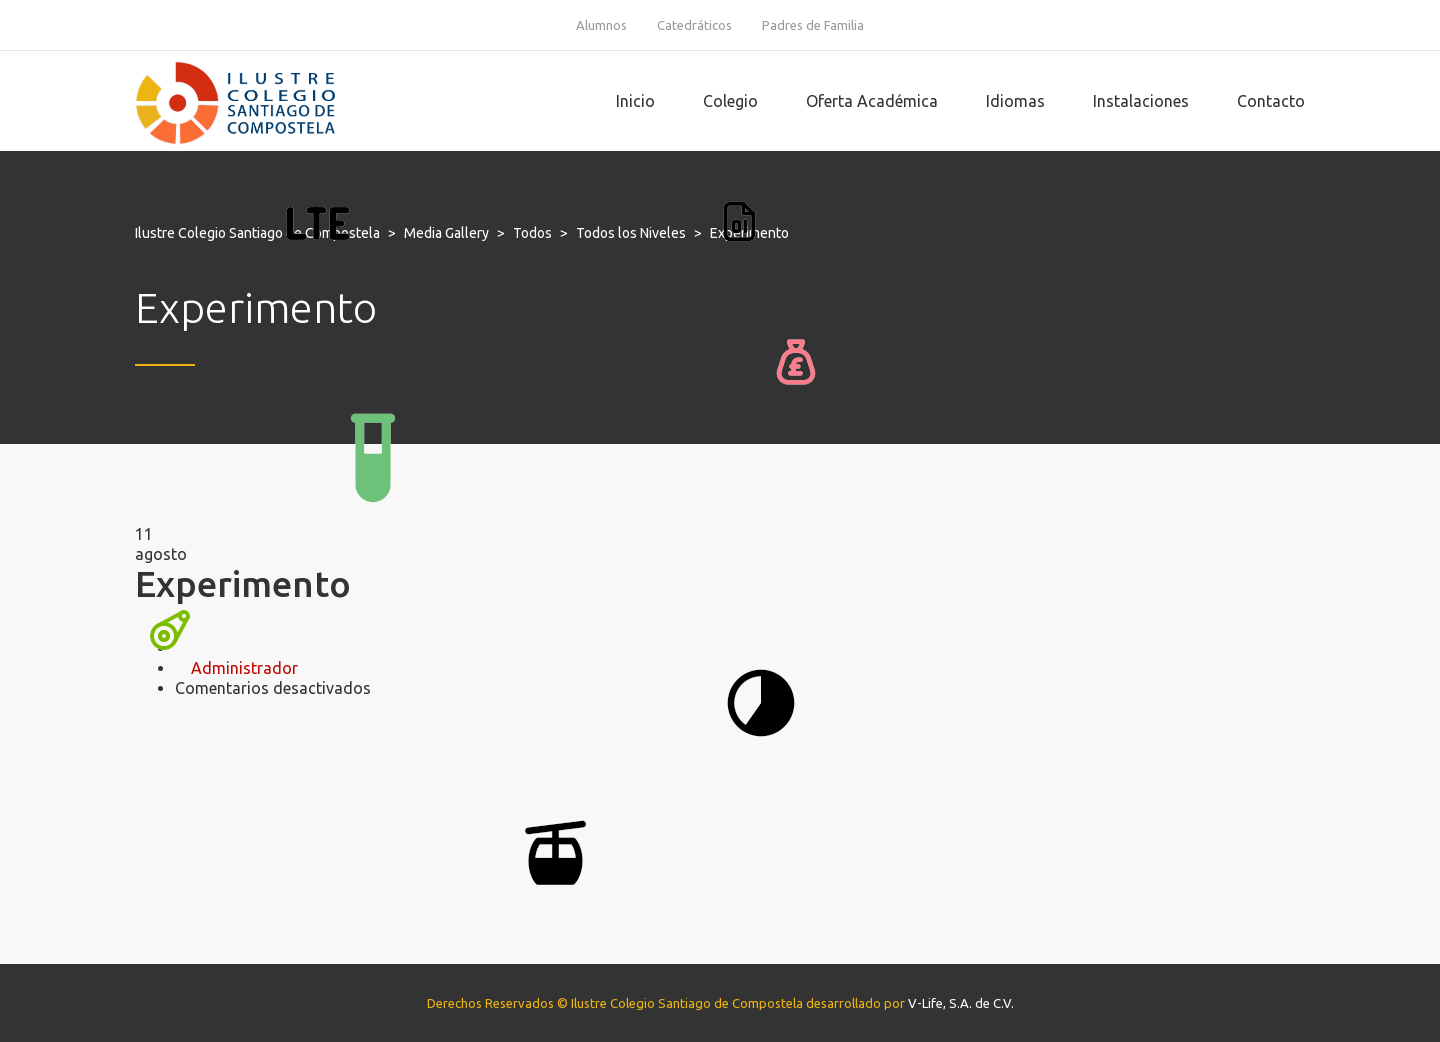  What do you see at coordinates (796, 362) in the screenshot?
I see `view tax payment in pounds` at bounding box center [796, 362].